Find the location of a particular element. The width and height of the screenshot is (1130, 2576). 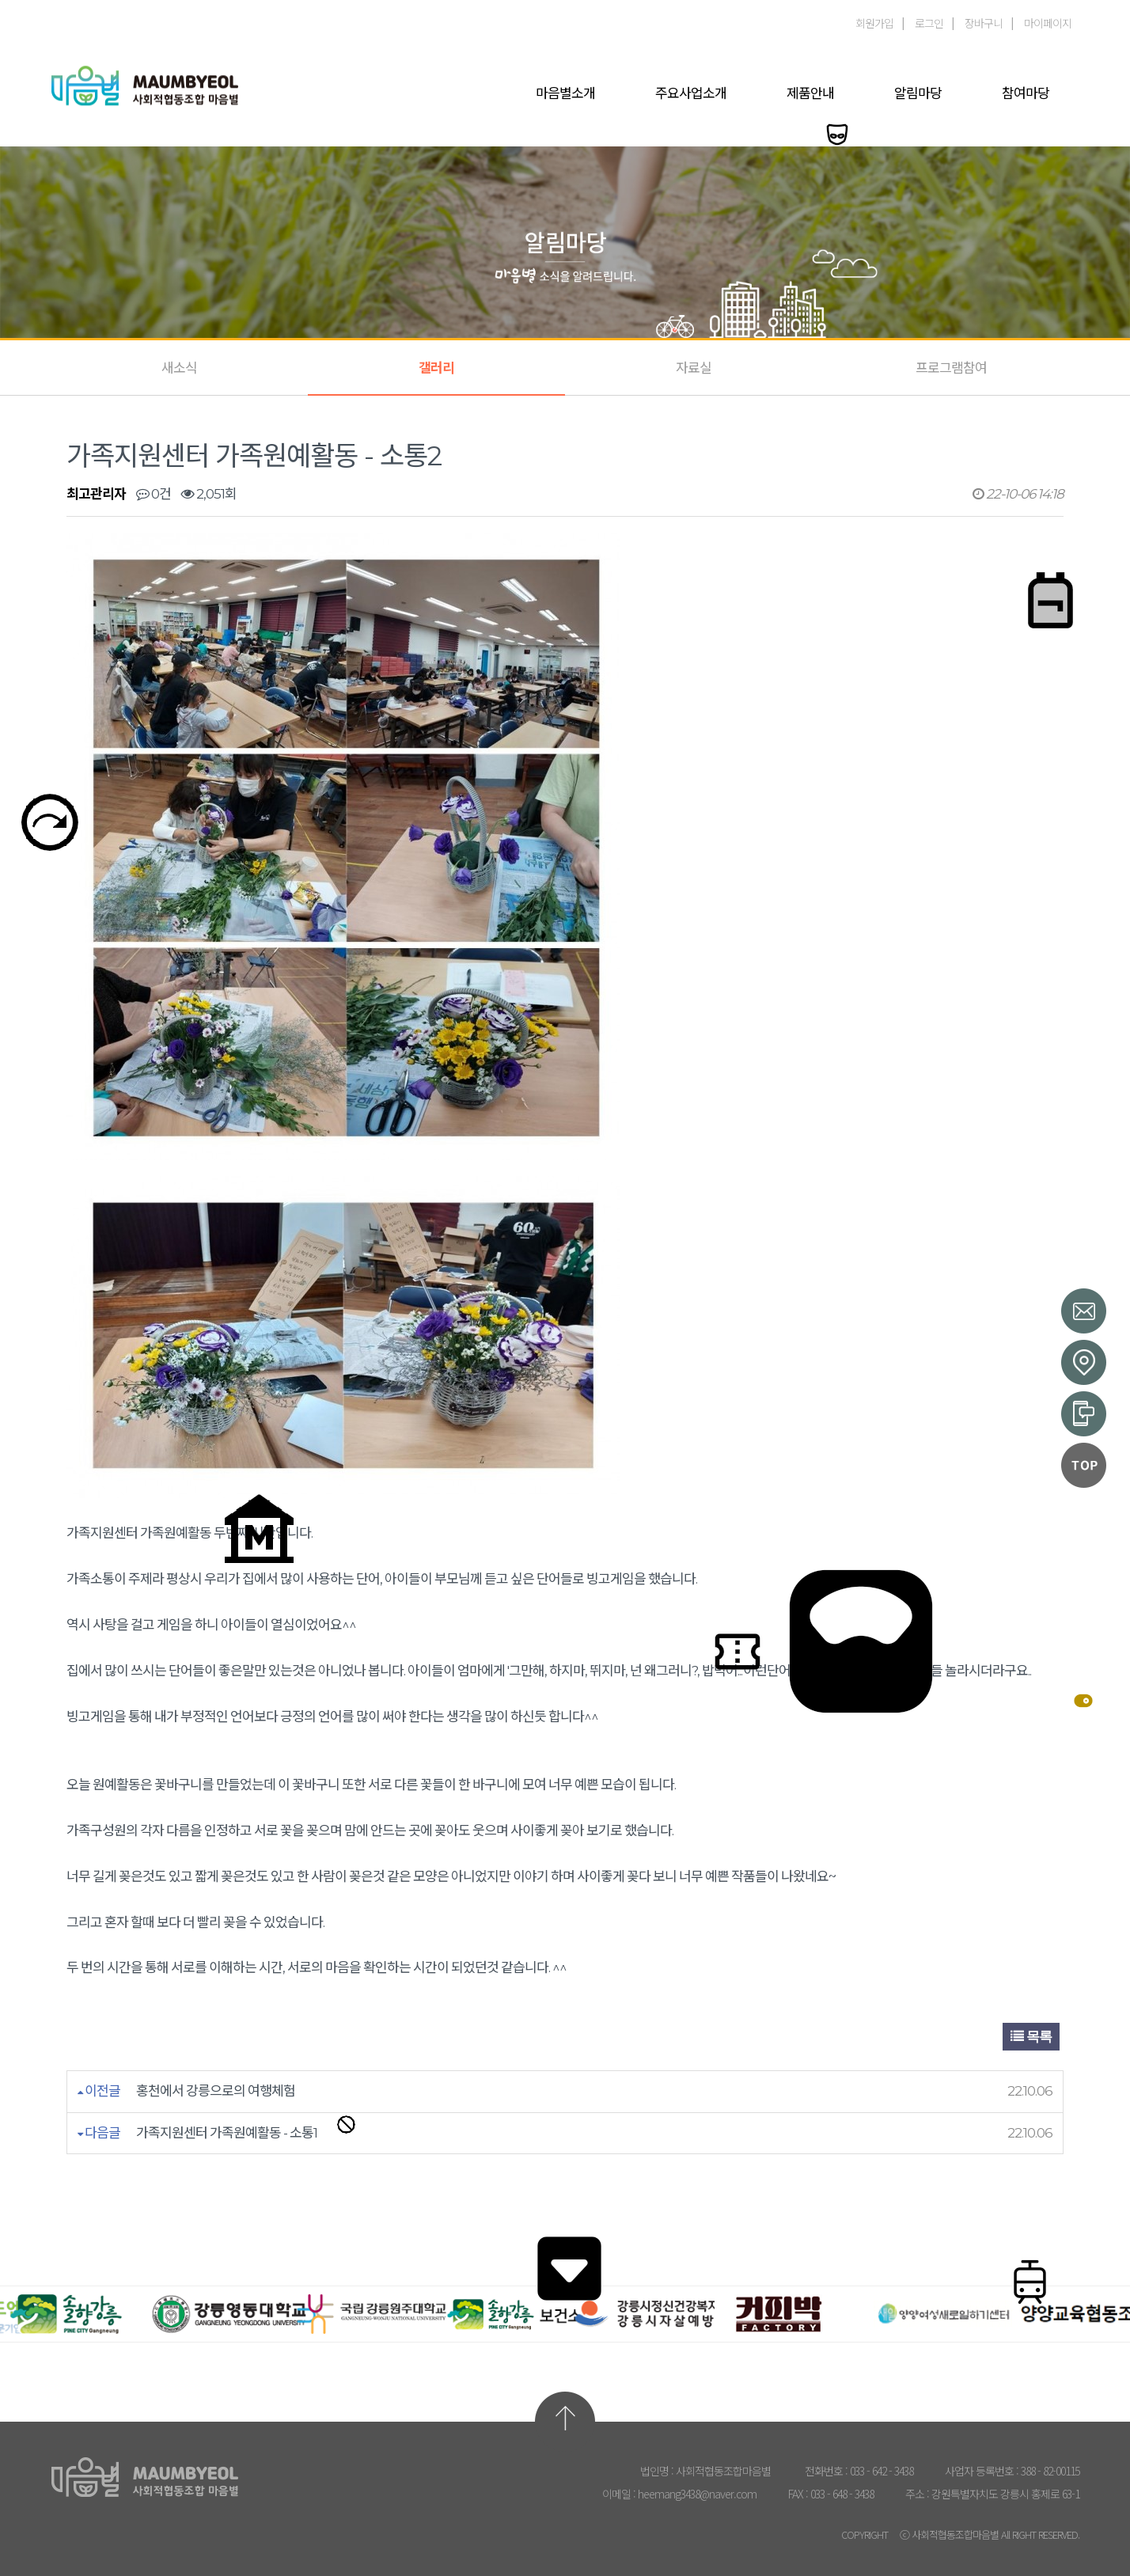

mark content as not interested is located at coordinates (346, 2124).